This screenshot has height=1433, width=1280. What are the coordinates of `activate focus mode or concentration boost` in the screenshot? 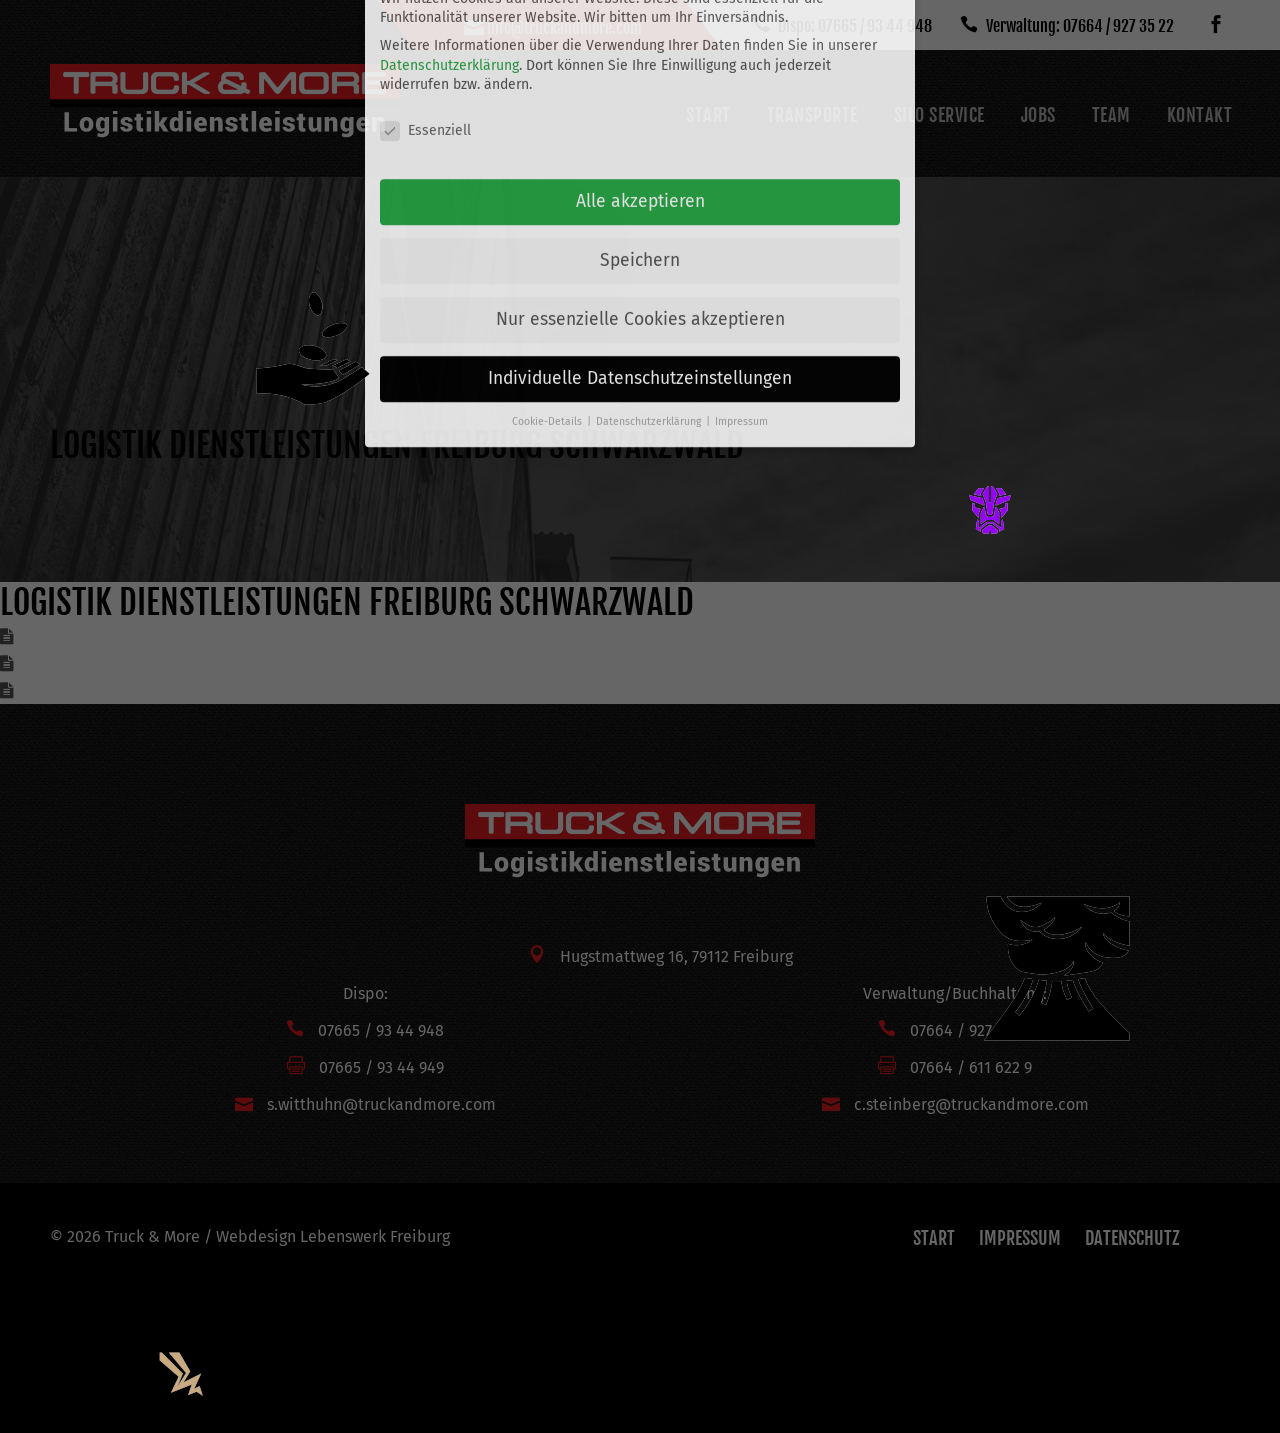 It's located at (181, 1374).